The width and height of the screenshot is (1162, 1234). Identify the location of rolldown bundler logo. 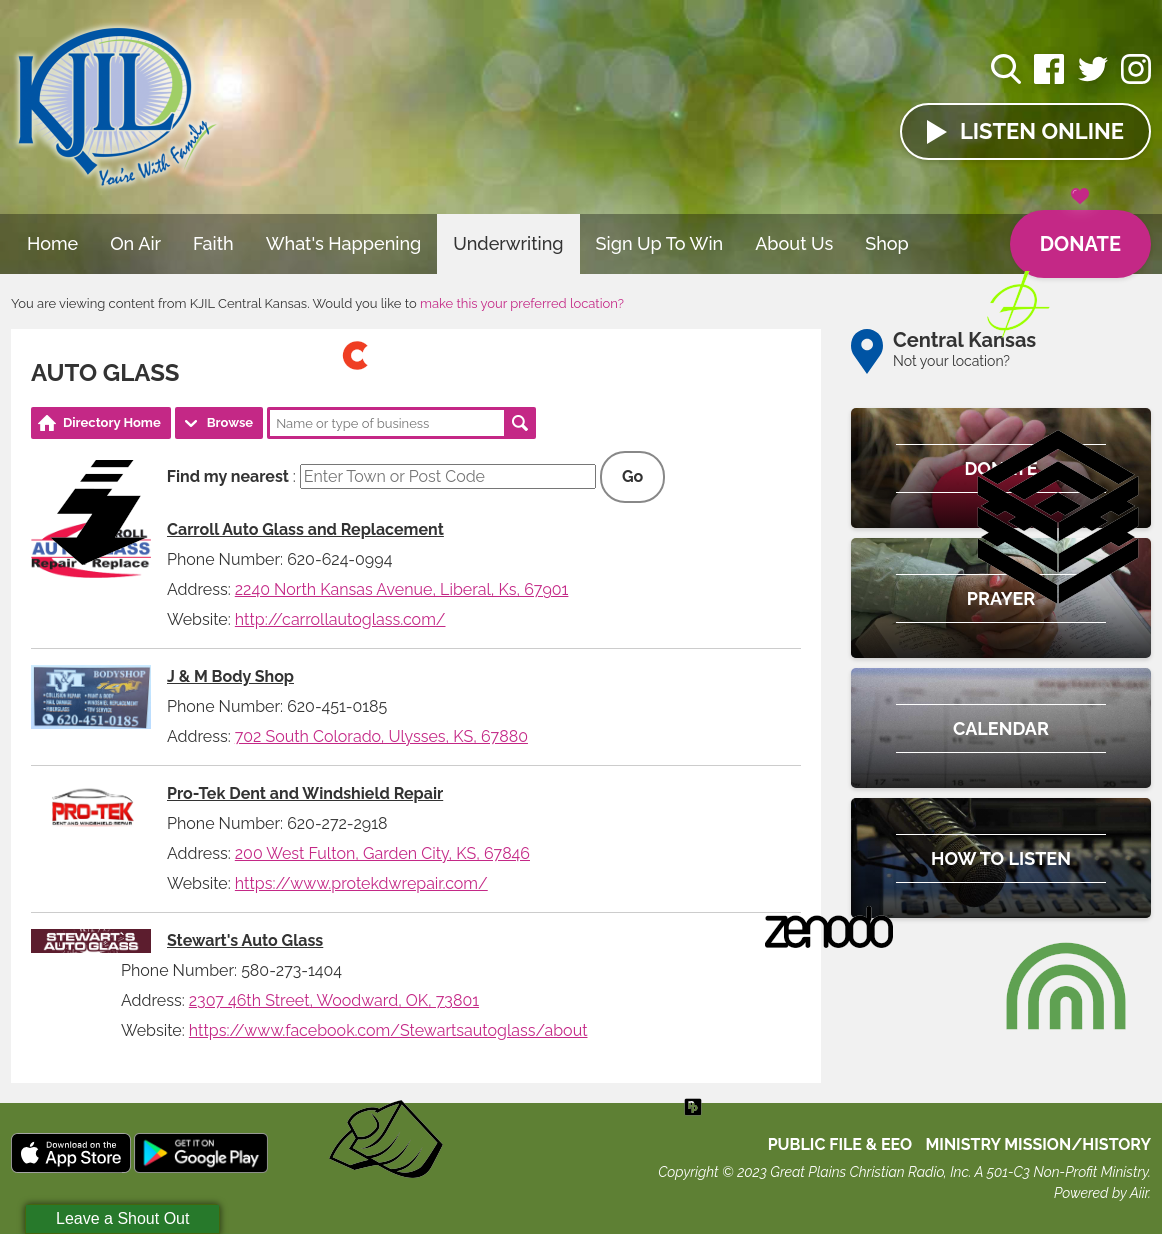
(98, 512).